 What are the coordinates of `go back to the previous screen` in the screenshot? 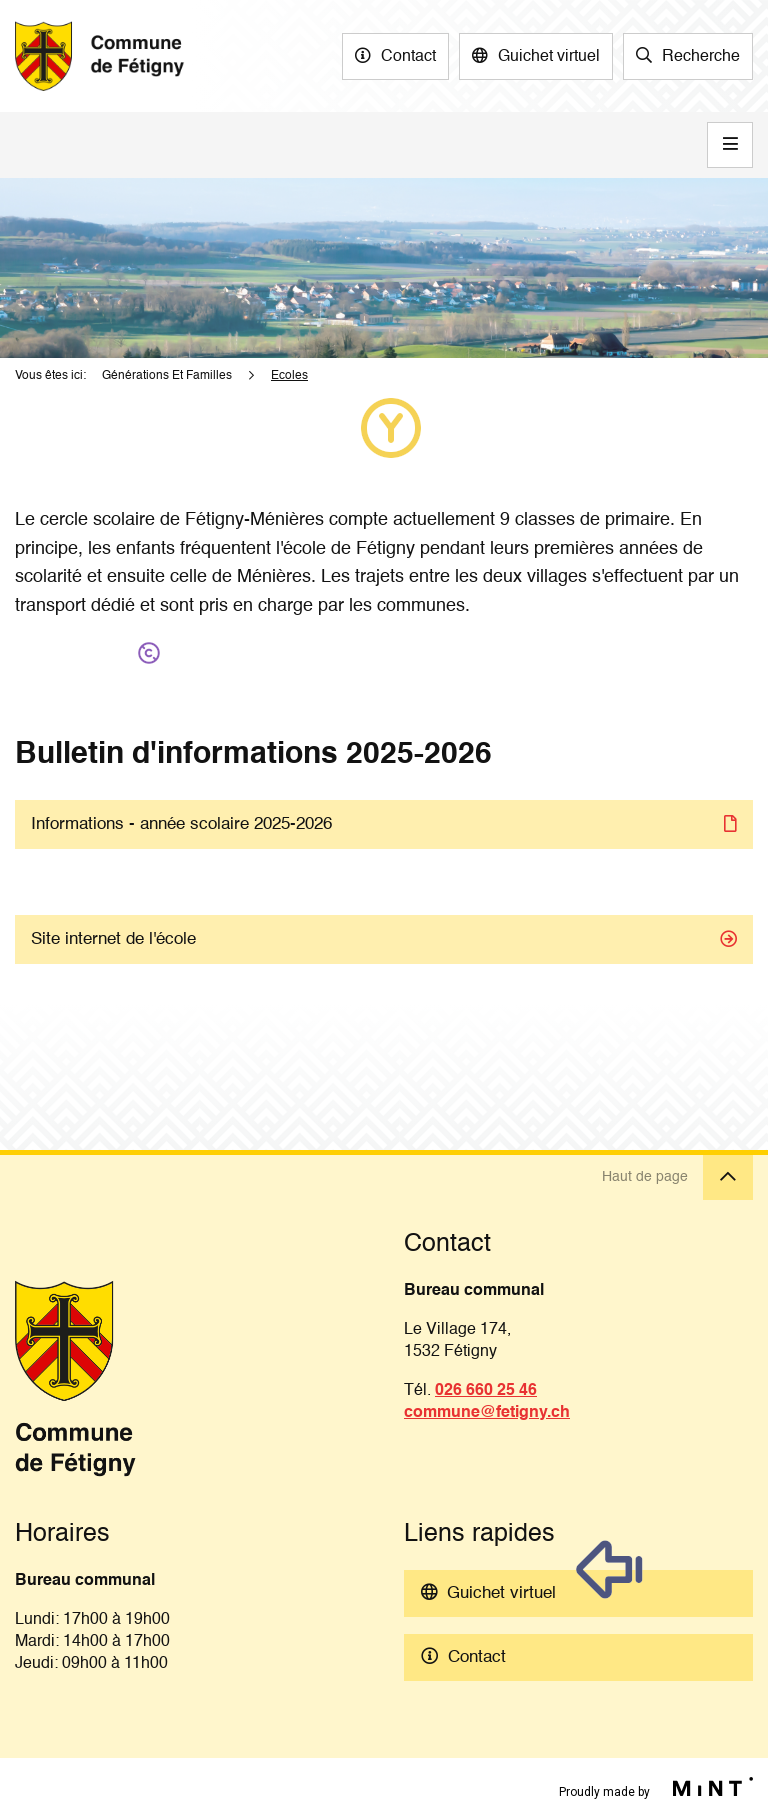 It's located at (608, 1569).